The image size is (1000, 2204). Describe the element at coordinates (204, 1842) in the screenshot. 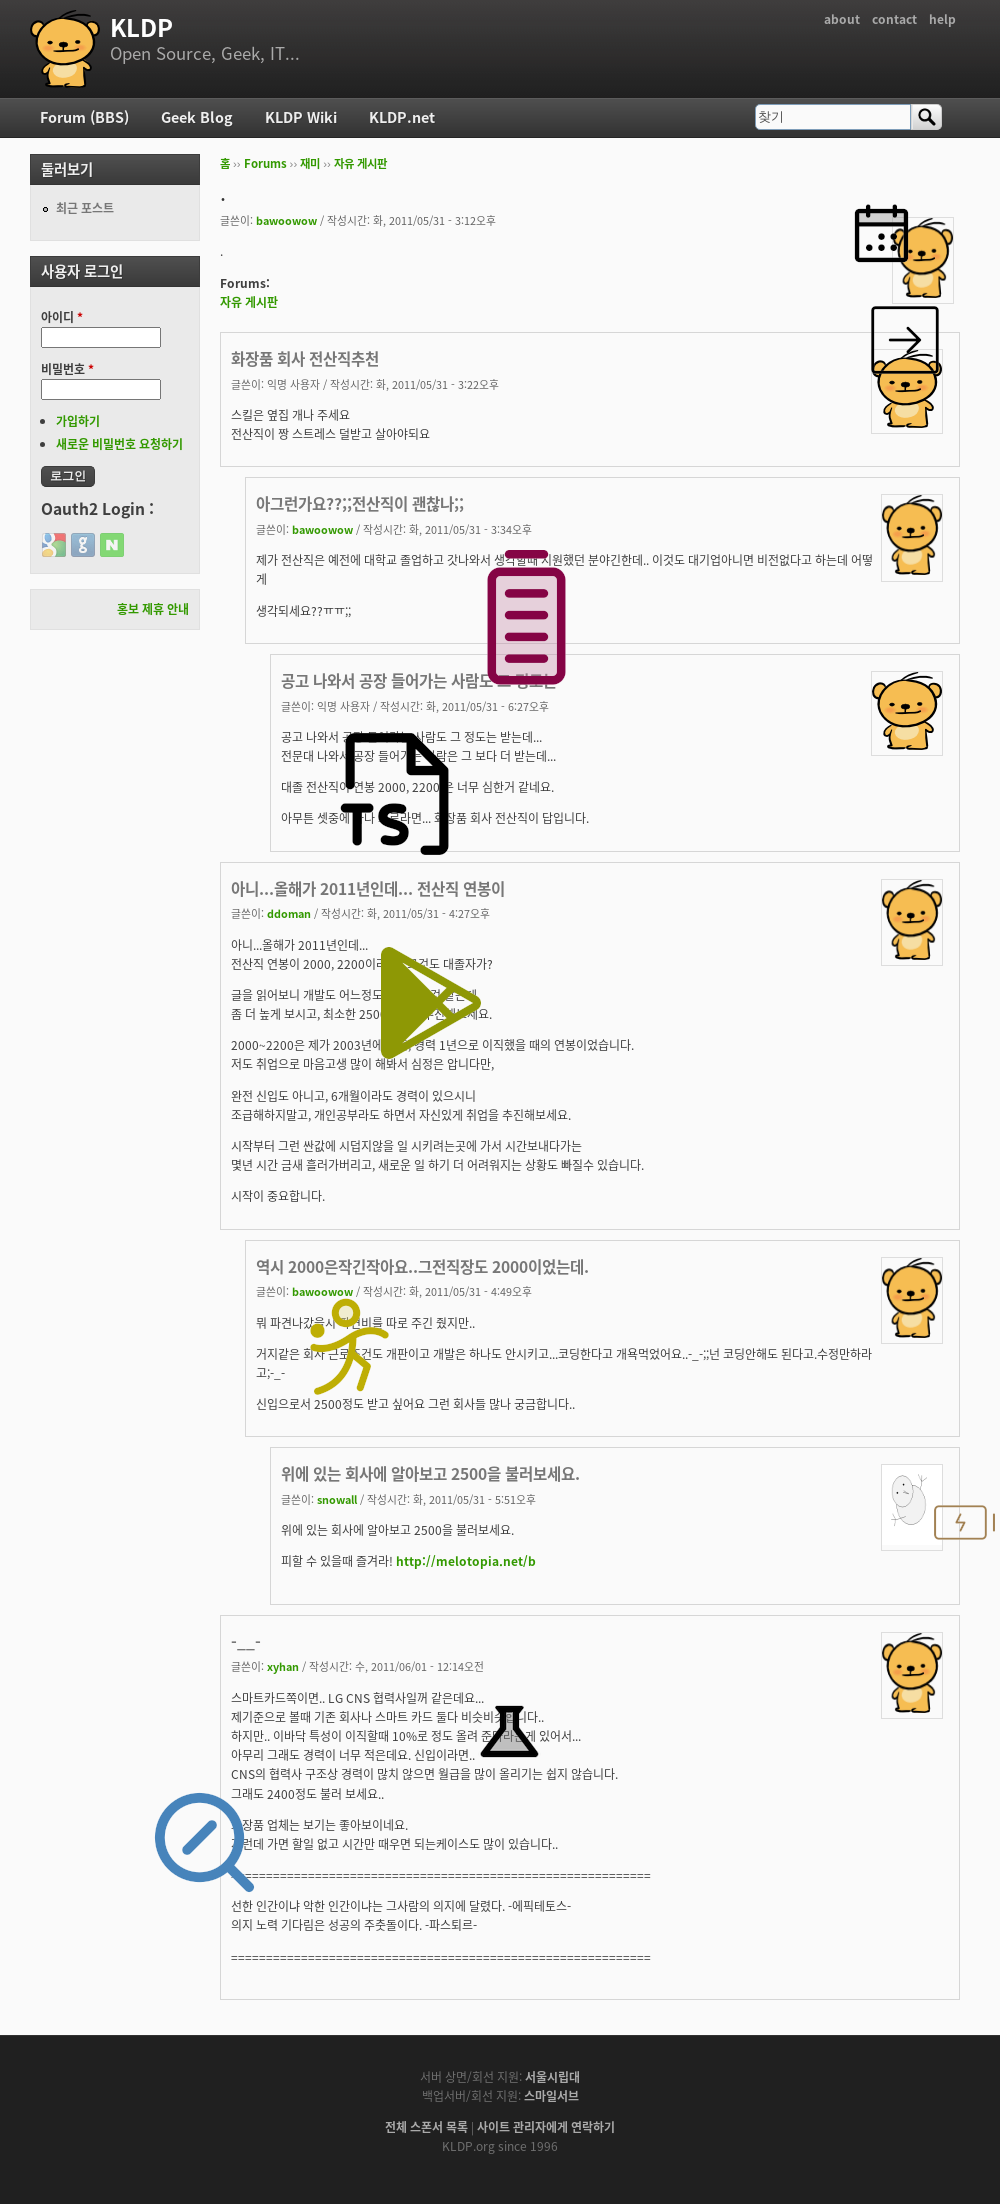

I see `search is disabled or unavailable` at that location.